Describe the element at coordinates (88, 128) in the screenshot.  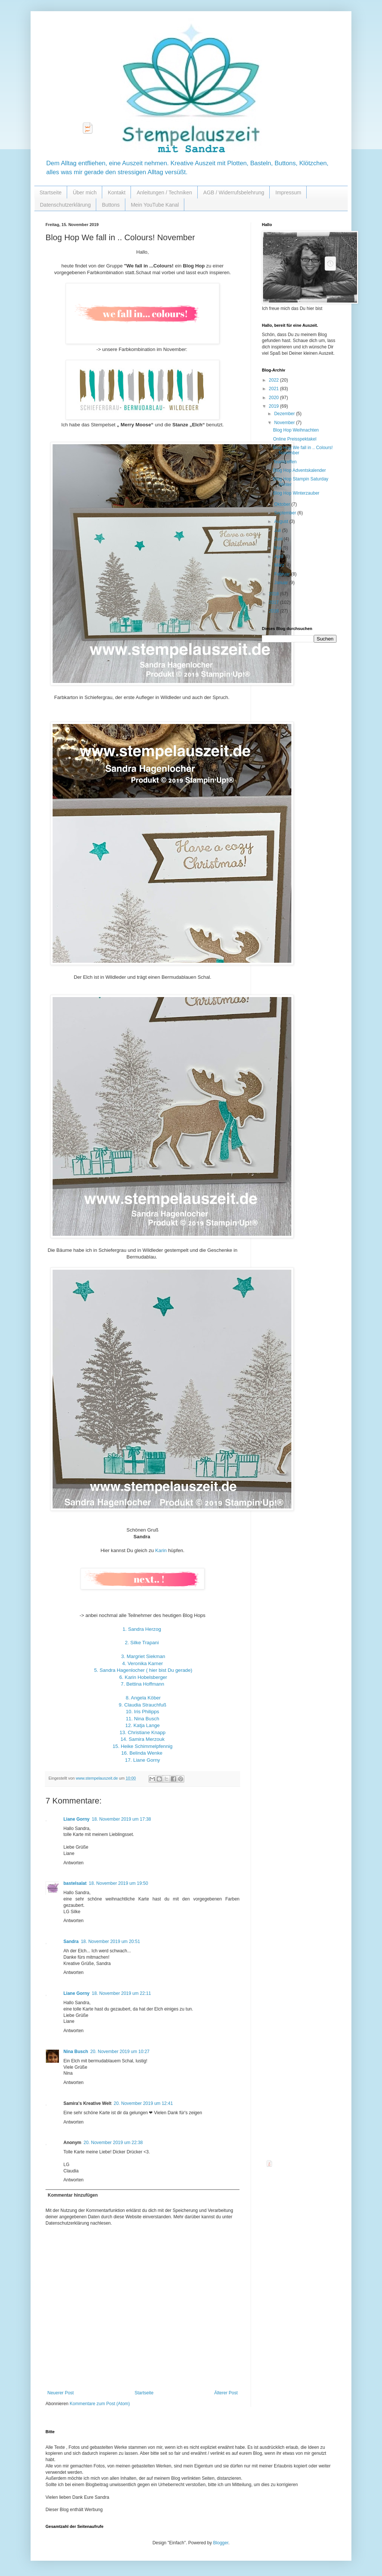
I see `open a jupyter notebook file` at that location.